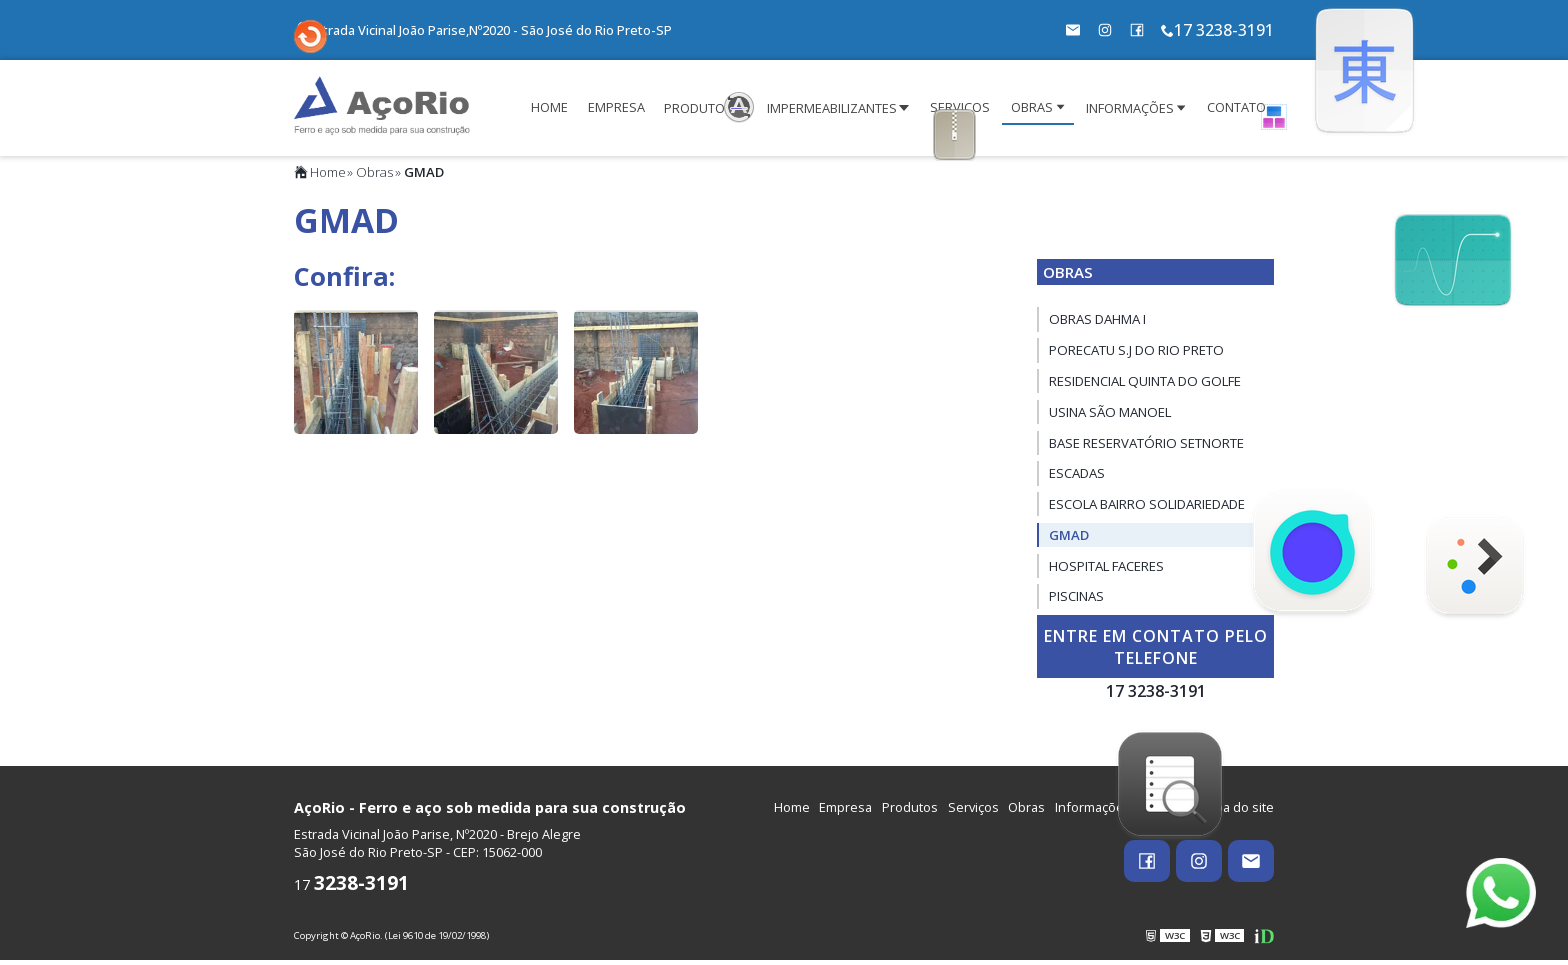  I want to click on open mercury browser app, so click(1312, 552).